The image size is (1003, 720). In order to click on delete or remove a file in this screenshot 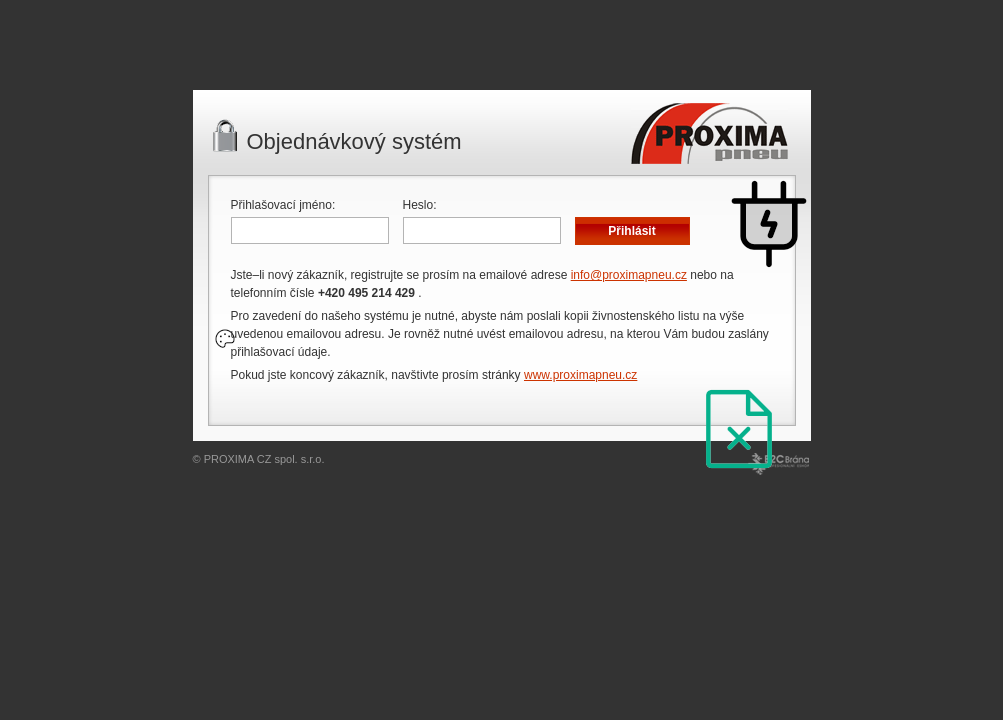, I will do `click(739, 429)`.